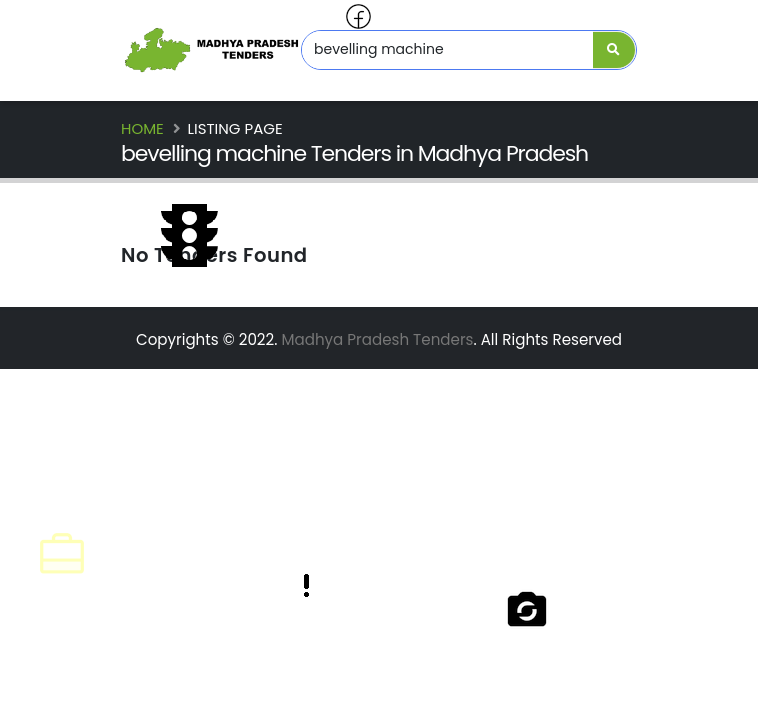 Image resolution: width=758 pixels, height=720 pixels. Describe the element at coordinates (306, 585) in the screenshot. I see `indicates high priority notification or alert` at that location.